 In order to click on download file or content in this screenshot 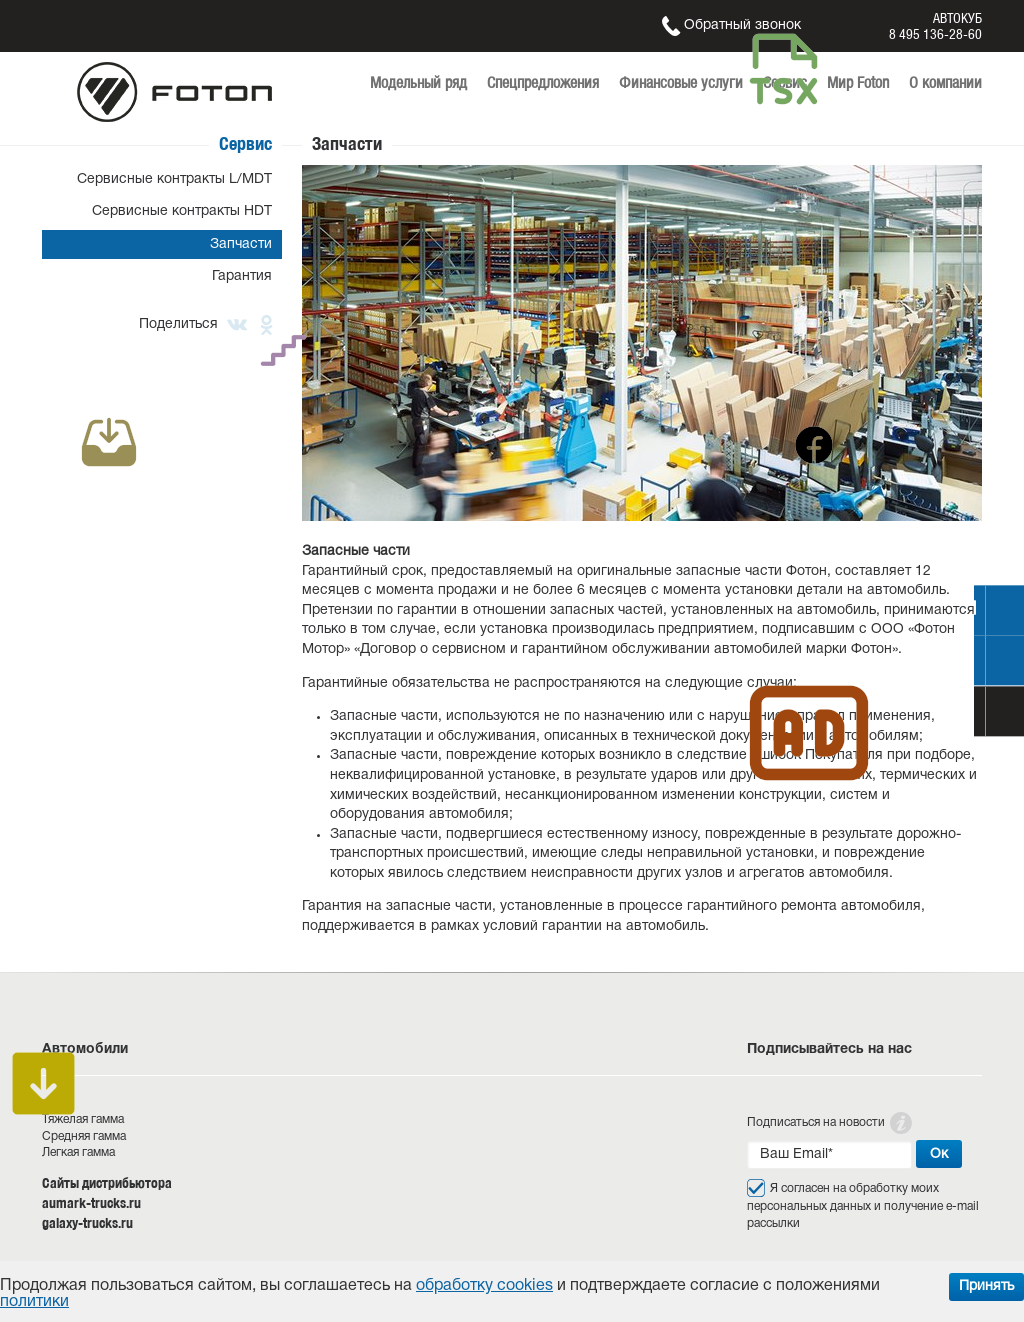, I will do `click(43, 1083)`.